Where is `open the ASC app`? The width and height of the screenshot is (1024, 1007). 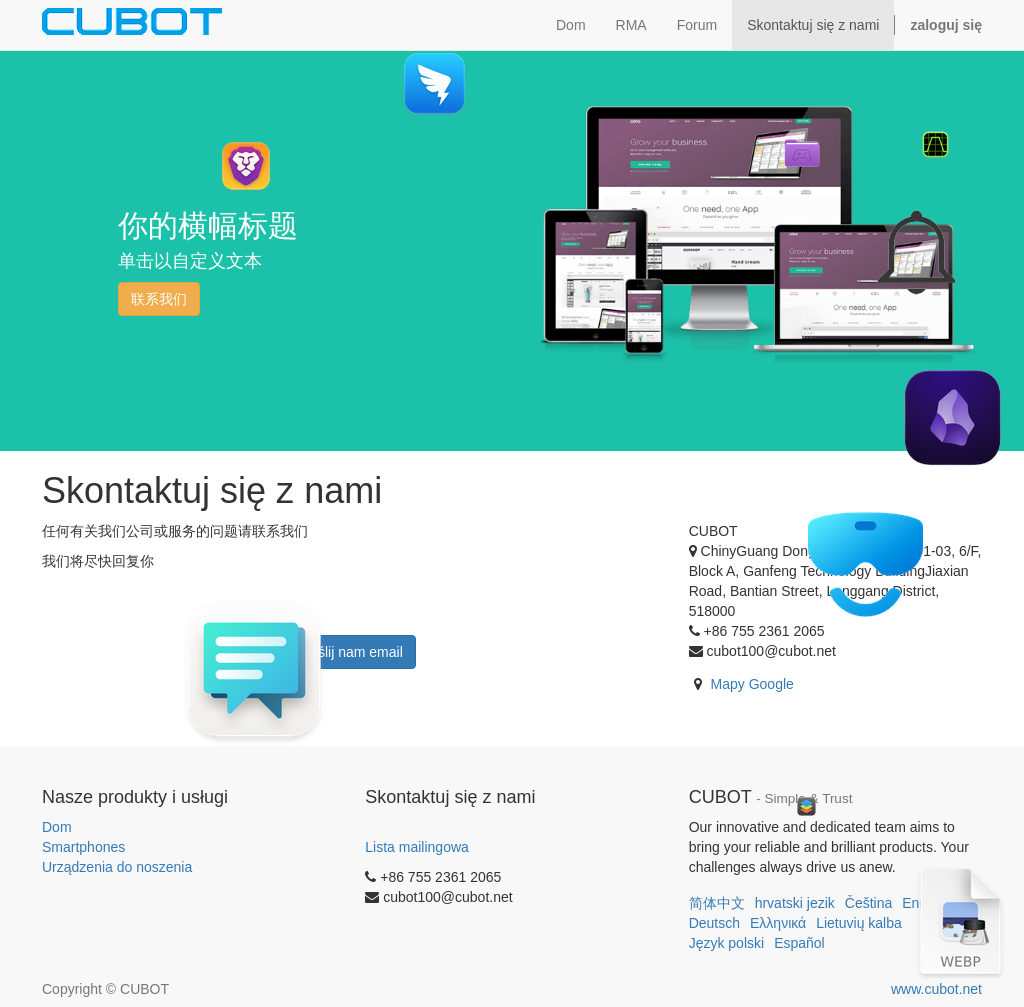
open the ASC app is located at coordinates (806, 806).